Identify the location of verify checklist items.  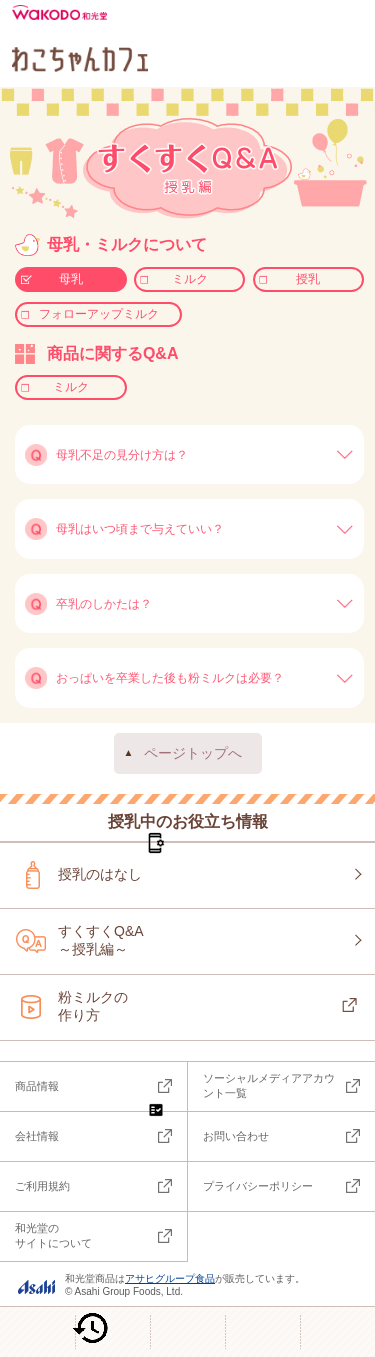
(156, 1110).